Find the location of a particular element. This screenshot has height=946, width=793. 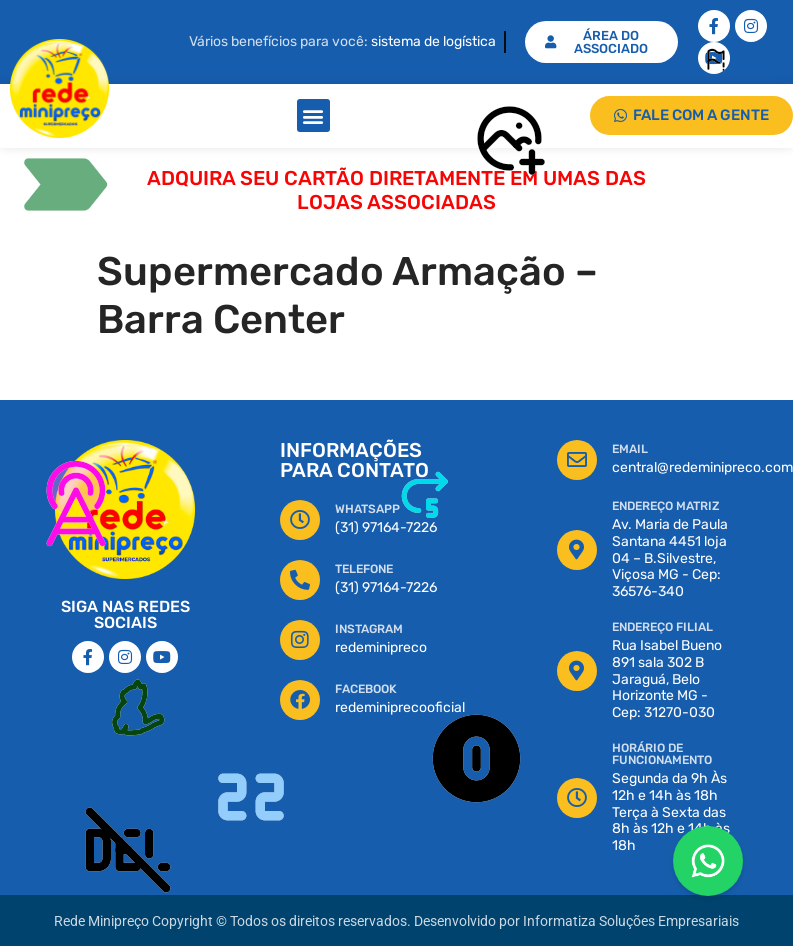

link to yarn package manager is located at coordinates (137, 707).